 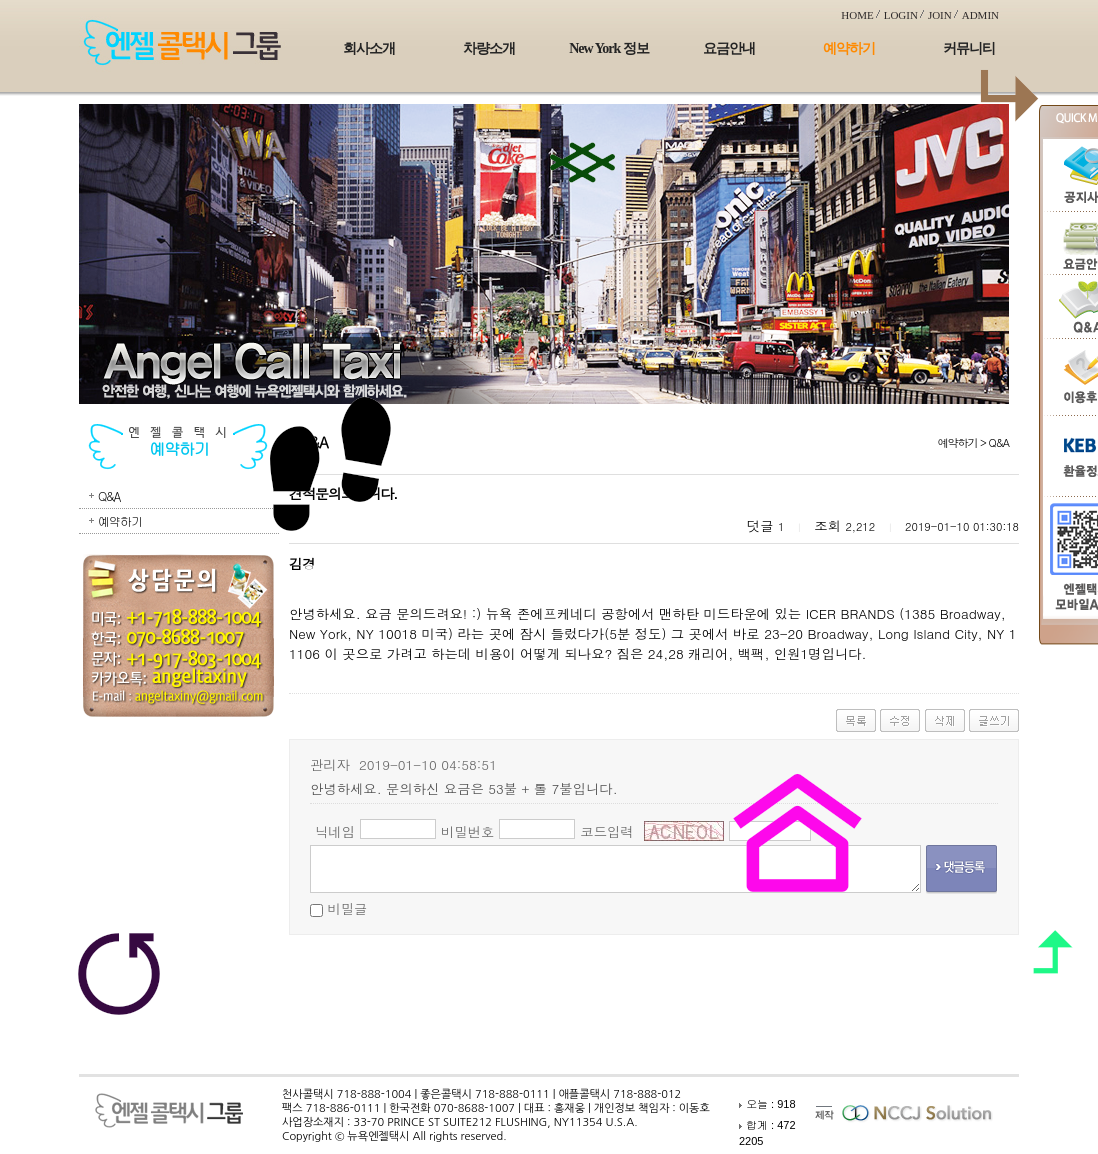 I want to click on turn right then continue forward, so click(x=1052, y=954).